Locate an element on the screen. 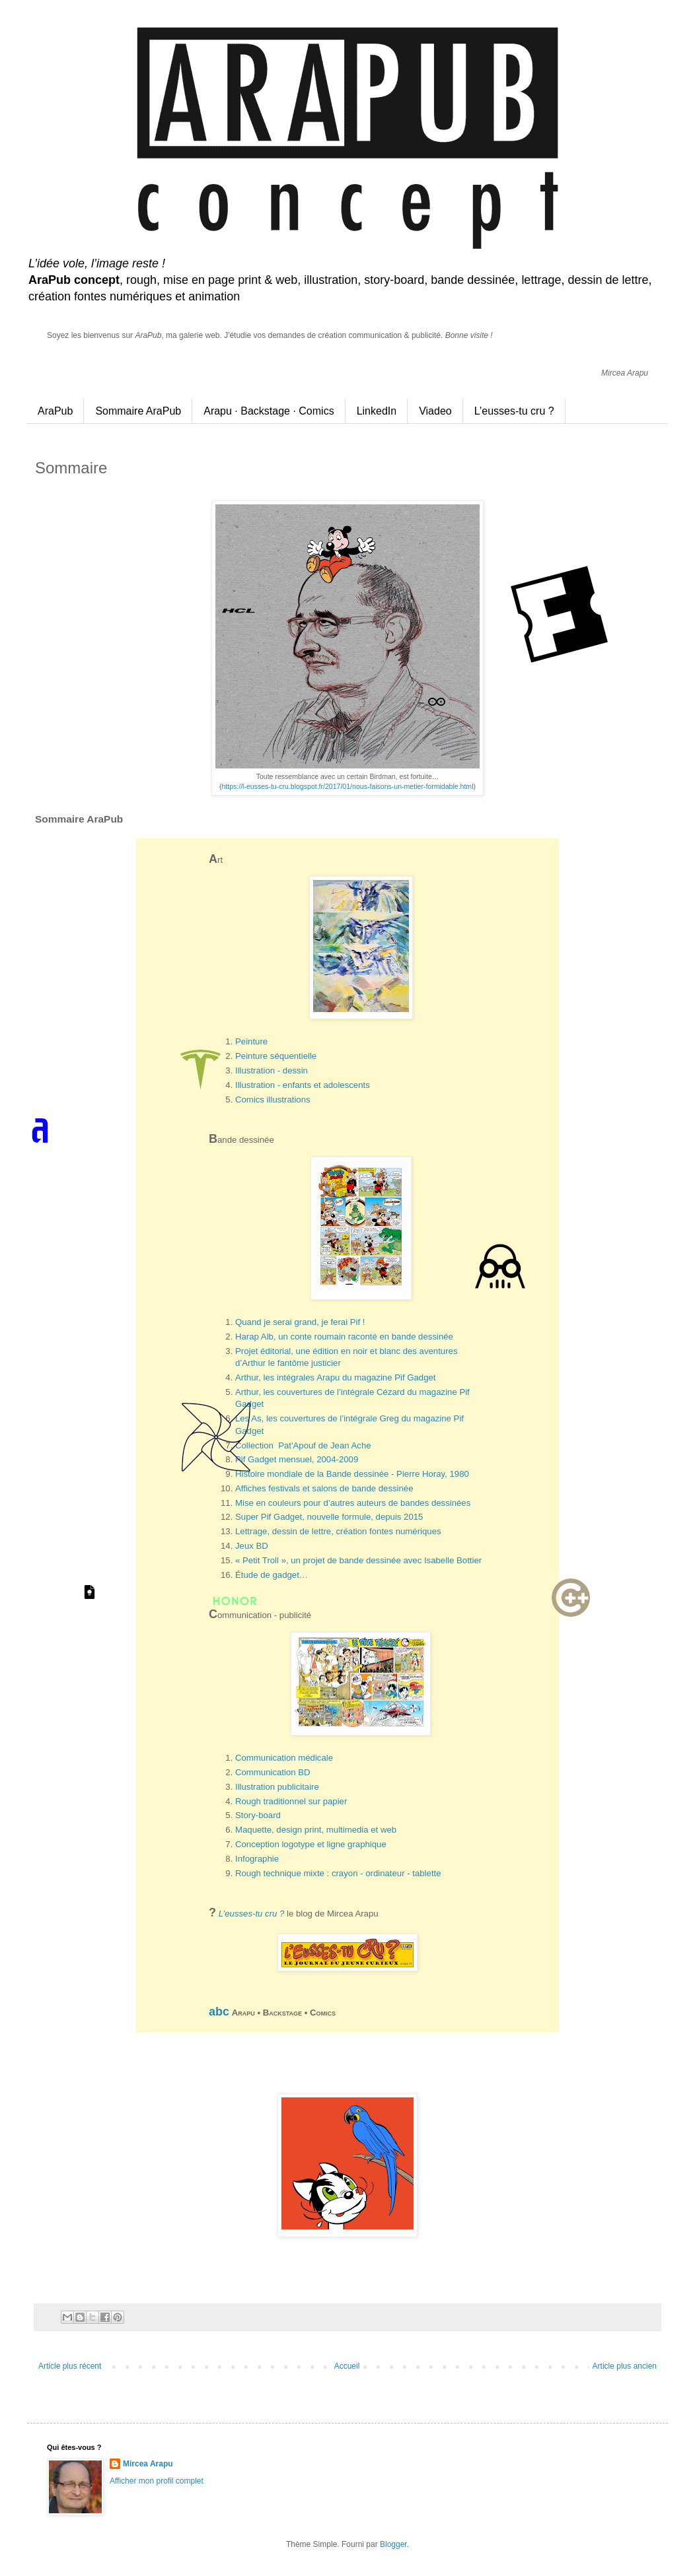 Image resolution: width=695 pixels, height=2576 pixels. open the Fandango app for movie tickets is located at coordinates (559, 614).